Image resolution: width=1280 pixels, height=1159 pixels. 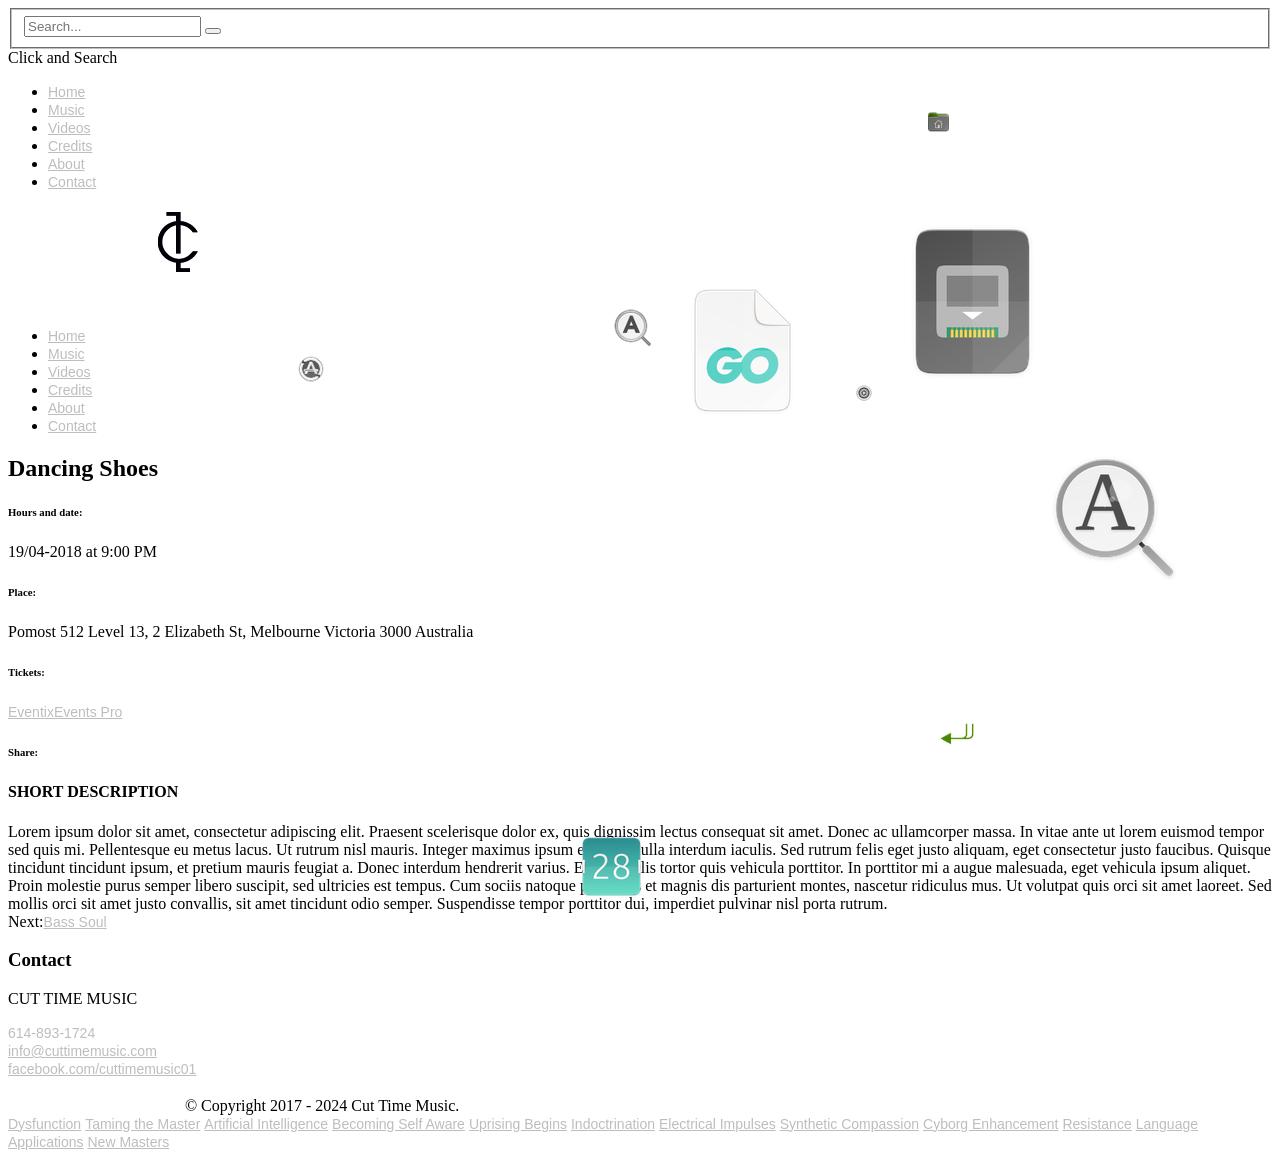 What do you see at coordinates (956, 731) in the screenshot?
I see `reply to all recipients of an email` at bounding box center [956, 731].